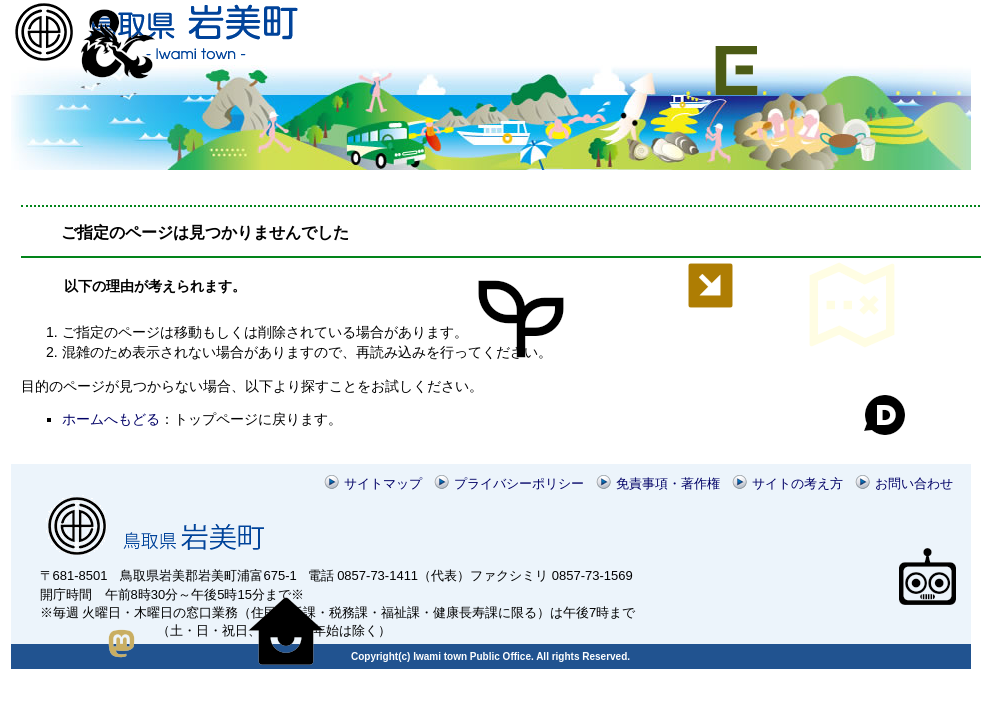 The width and height of the screenshot is (981, 720). I want to click on Square Enix company logo, so click(736, 70).